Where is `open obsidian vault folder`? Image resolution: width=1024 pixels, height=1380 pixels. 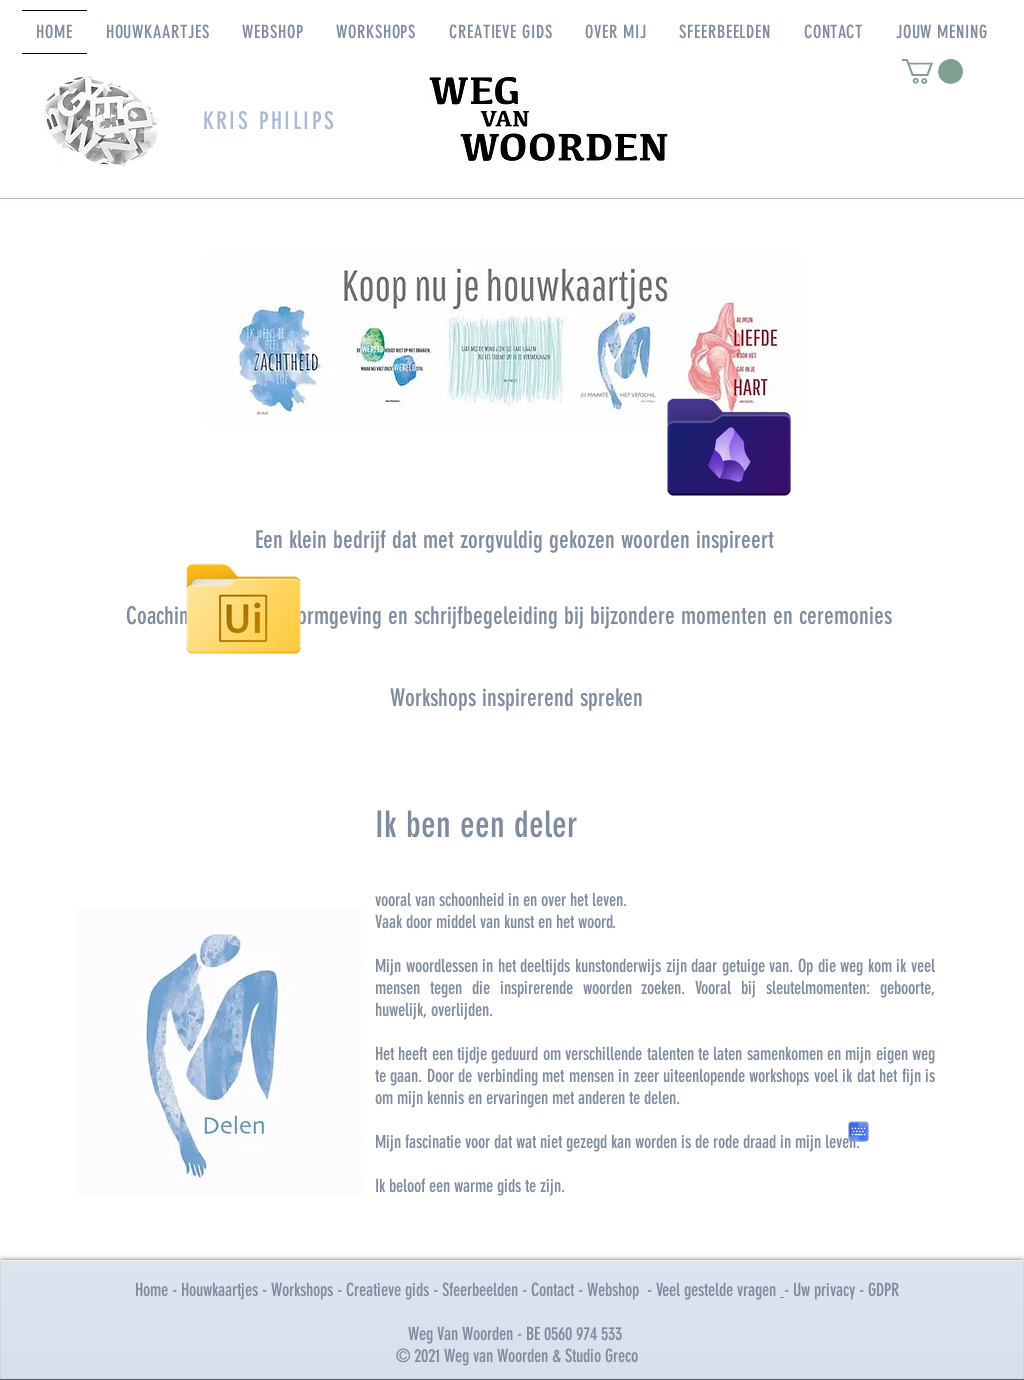
open obsidian vault folder is located at coordinates (728, 450).